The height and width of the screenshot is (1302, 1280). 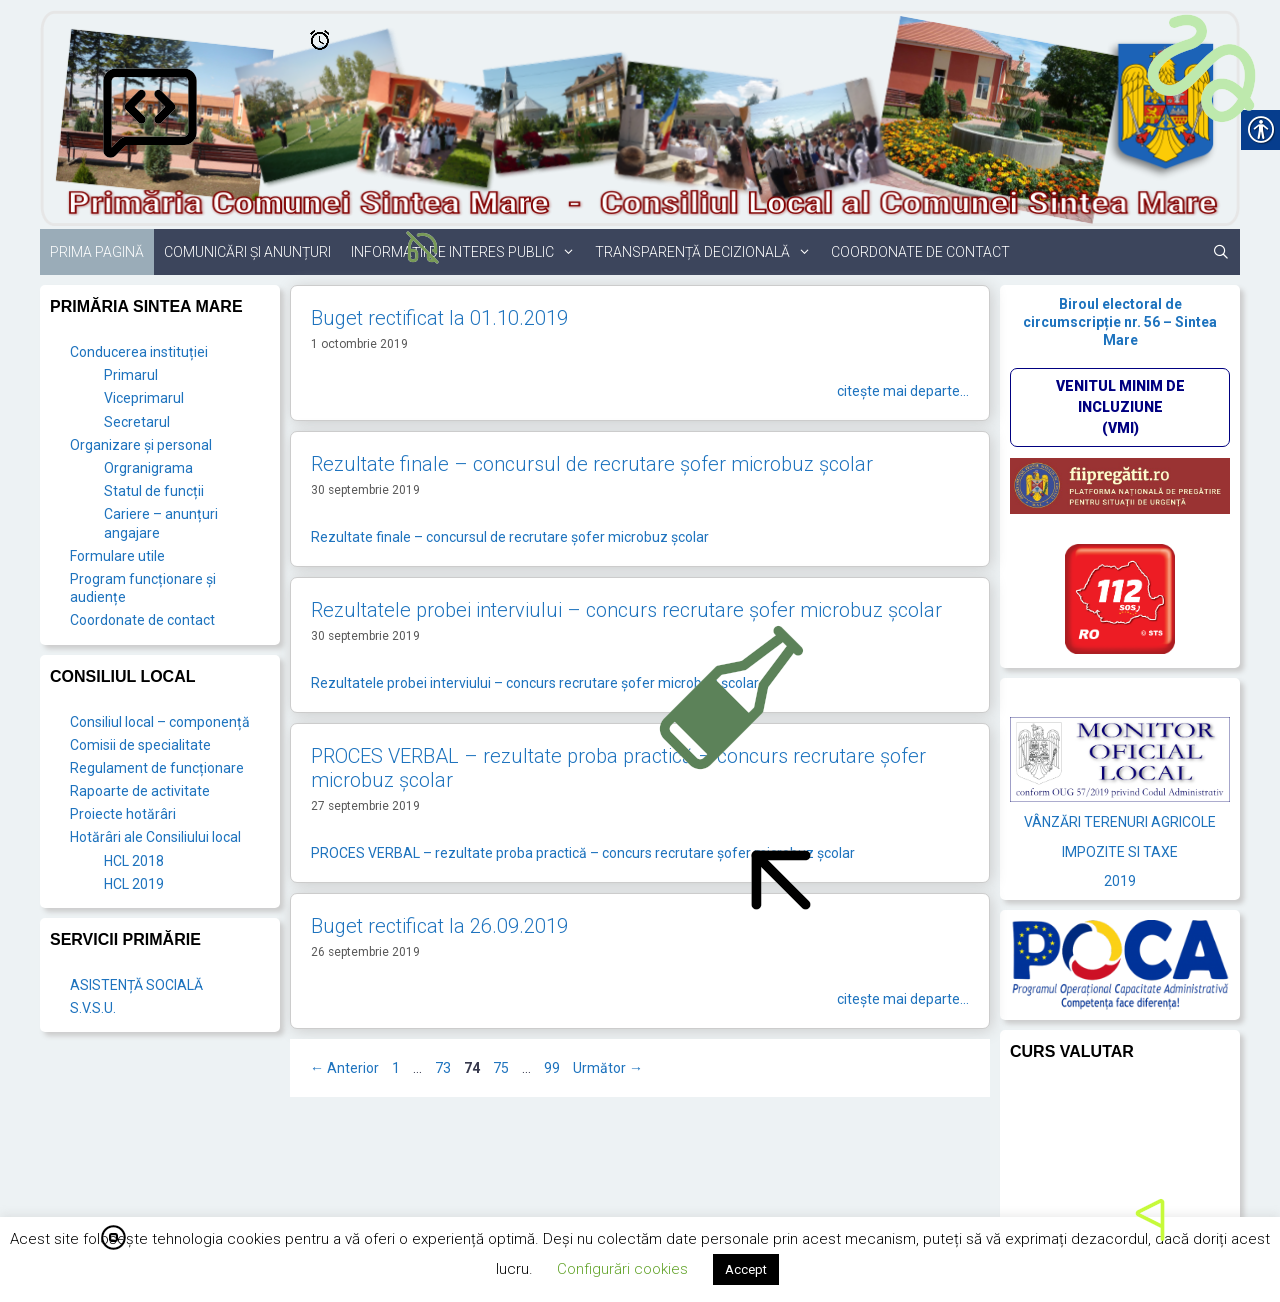 What do you see at coordinates (729, 700) in the screenshot?
I see `browse or access beer and beverage options` at bounding box center [729, 700].